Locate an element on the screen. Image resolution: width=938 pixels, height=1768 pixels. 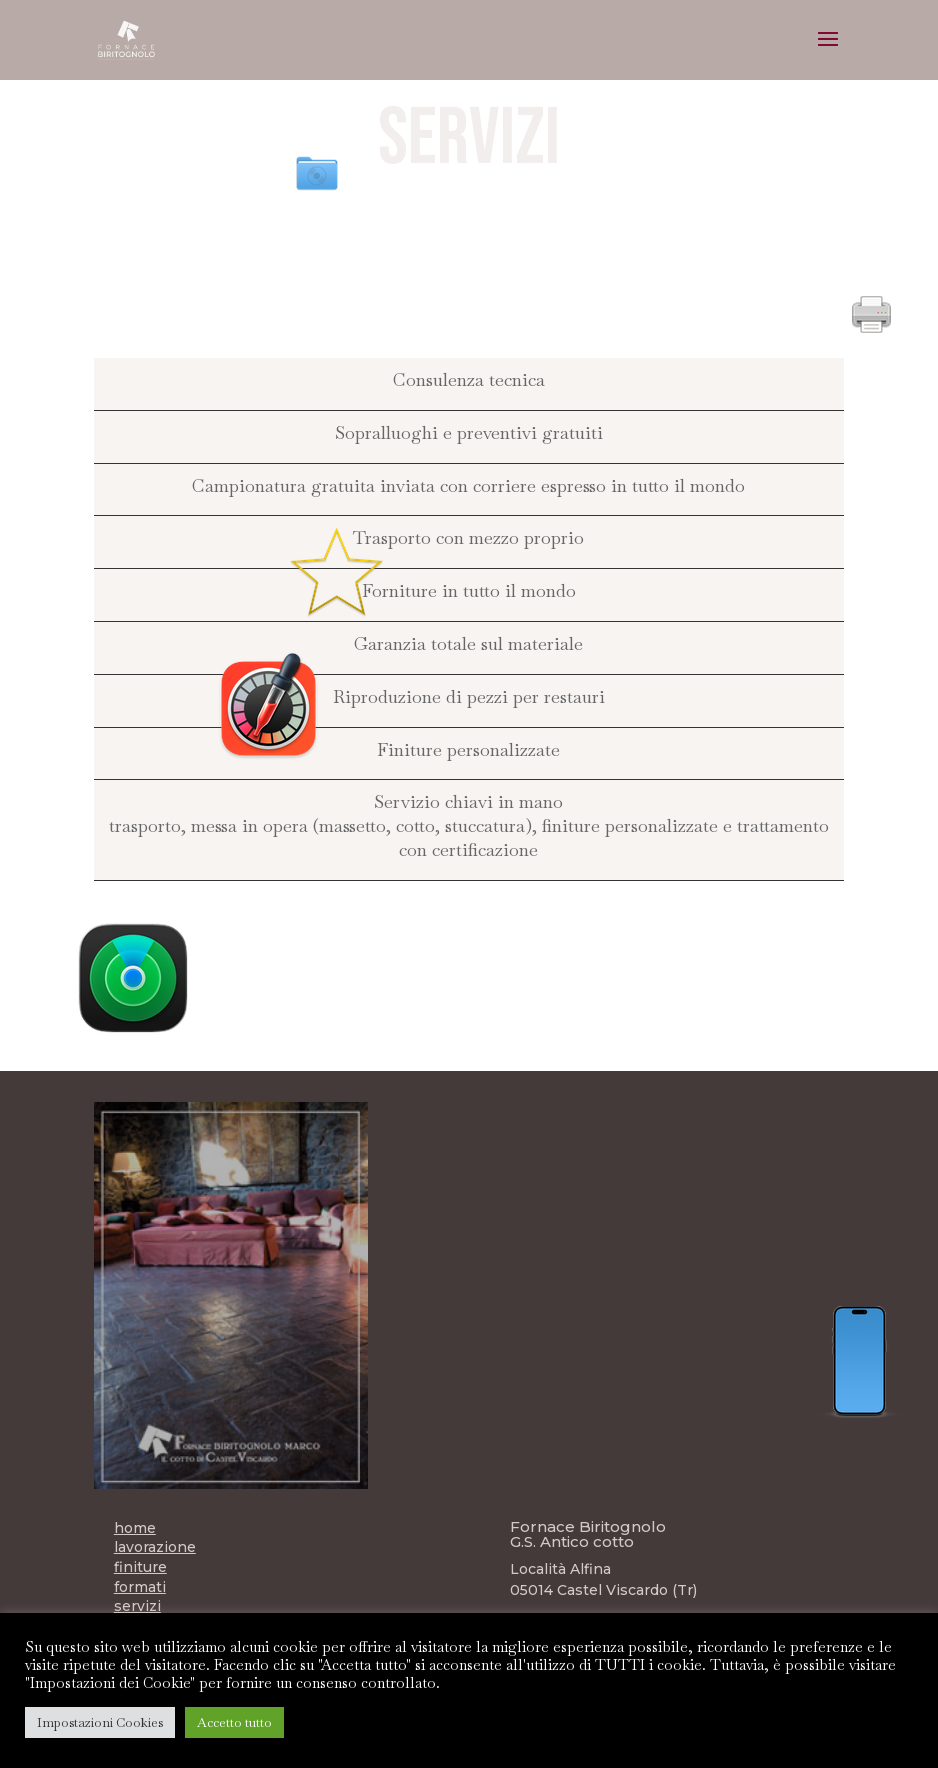
open digital color meter utility is located at coordinates (268, 708).